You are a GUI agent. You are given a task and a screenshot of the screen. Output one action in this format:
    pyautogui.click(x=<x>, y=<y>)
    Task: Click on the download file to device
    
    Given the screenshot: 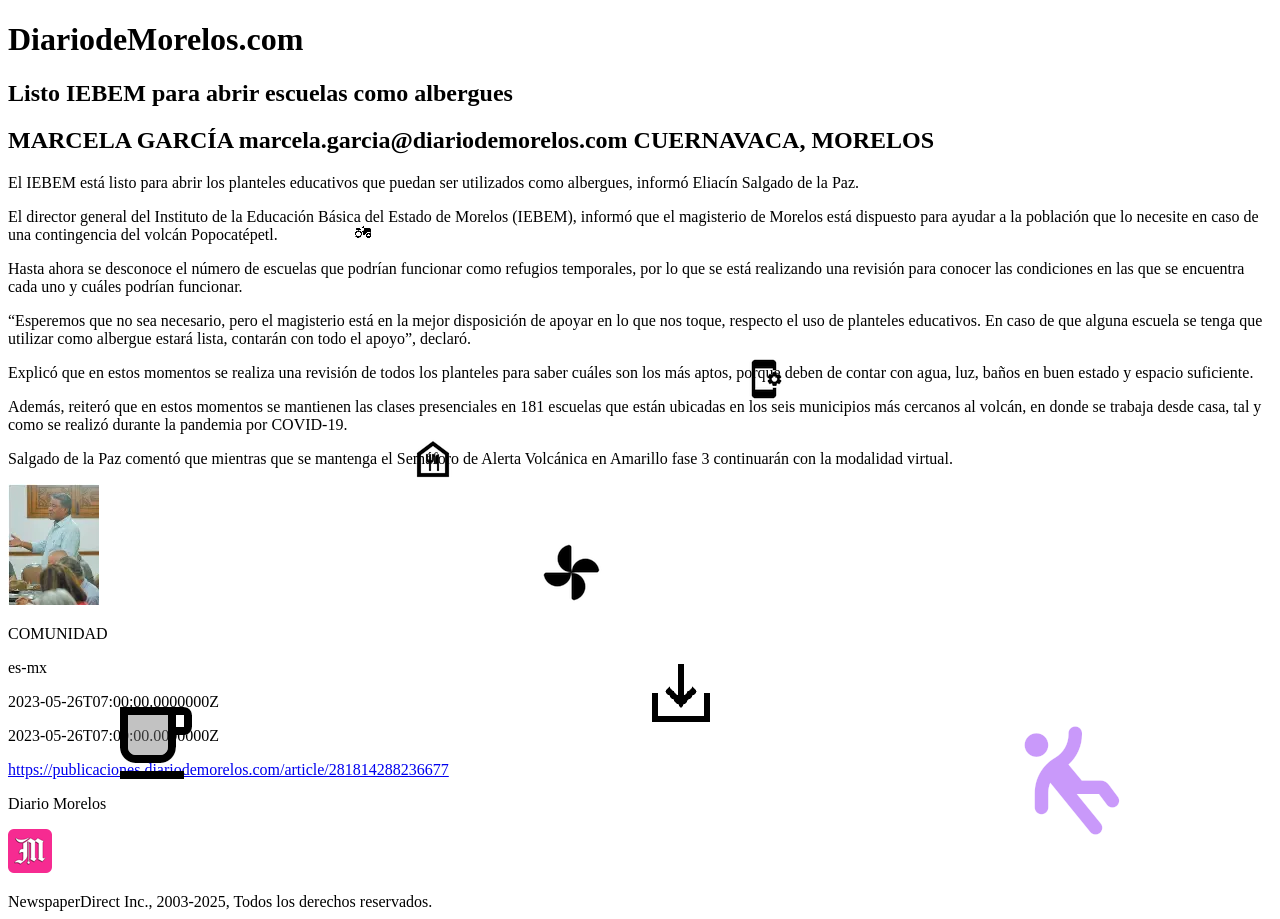 What is the action you would take?
    pyautogui.click(x=681, y=693)
    